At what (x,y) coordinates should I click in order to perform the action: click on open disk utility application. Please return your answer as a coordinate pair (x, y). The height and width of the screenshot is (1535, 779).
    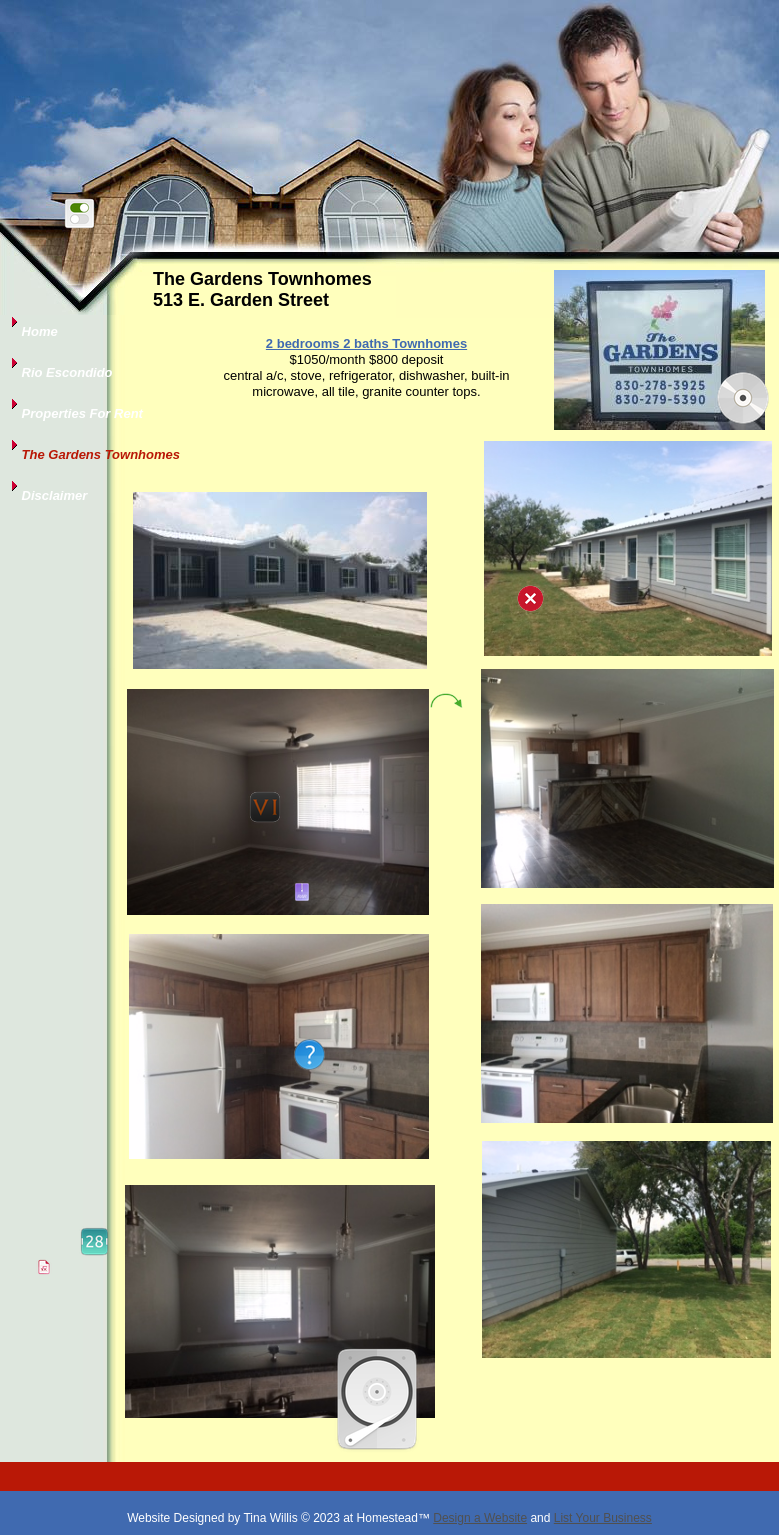
    Looking at the image, I should click on (377, 1399).